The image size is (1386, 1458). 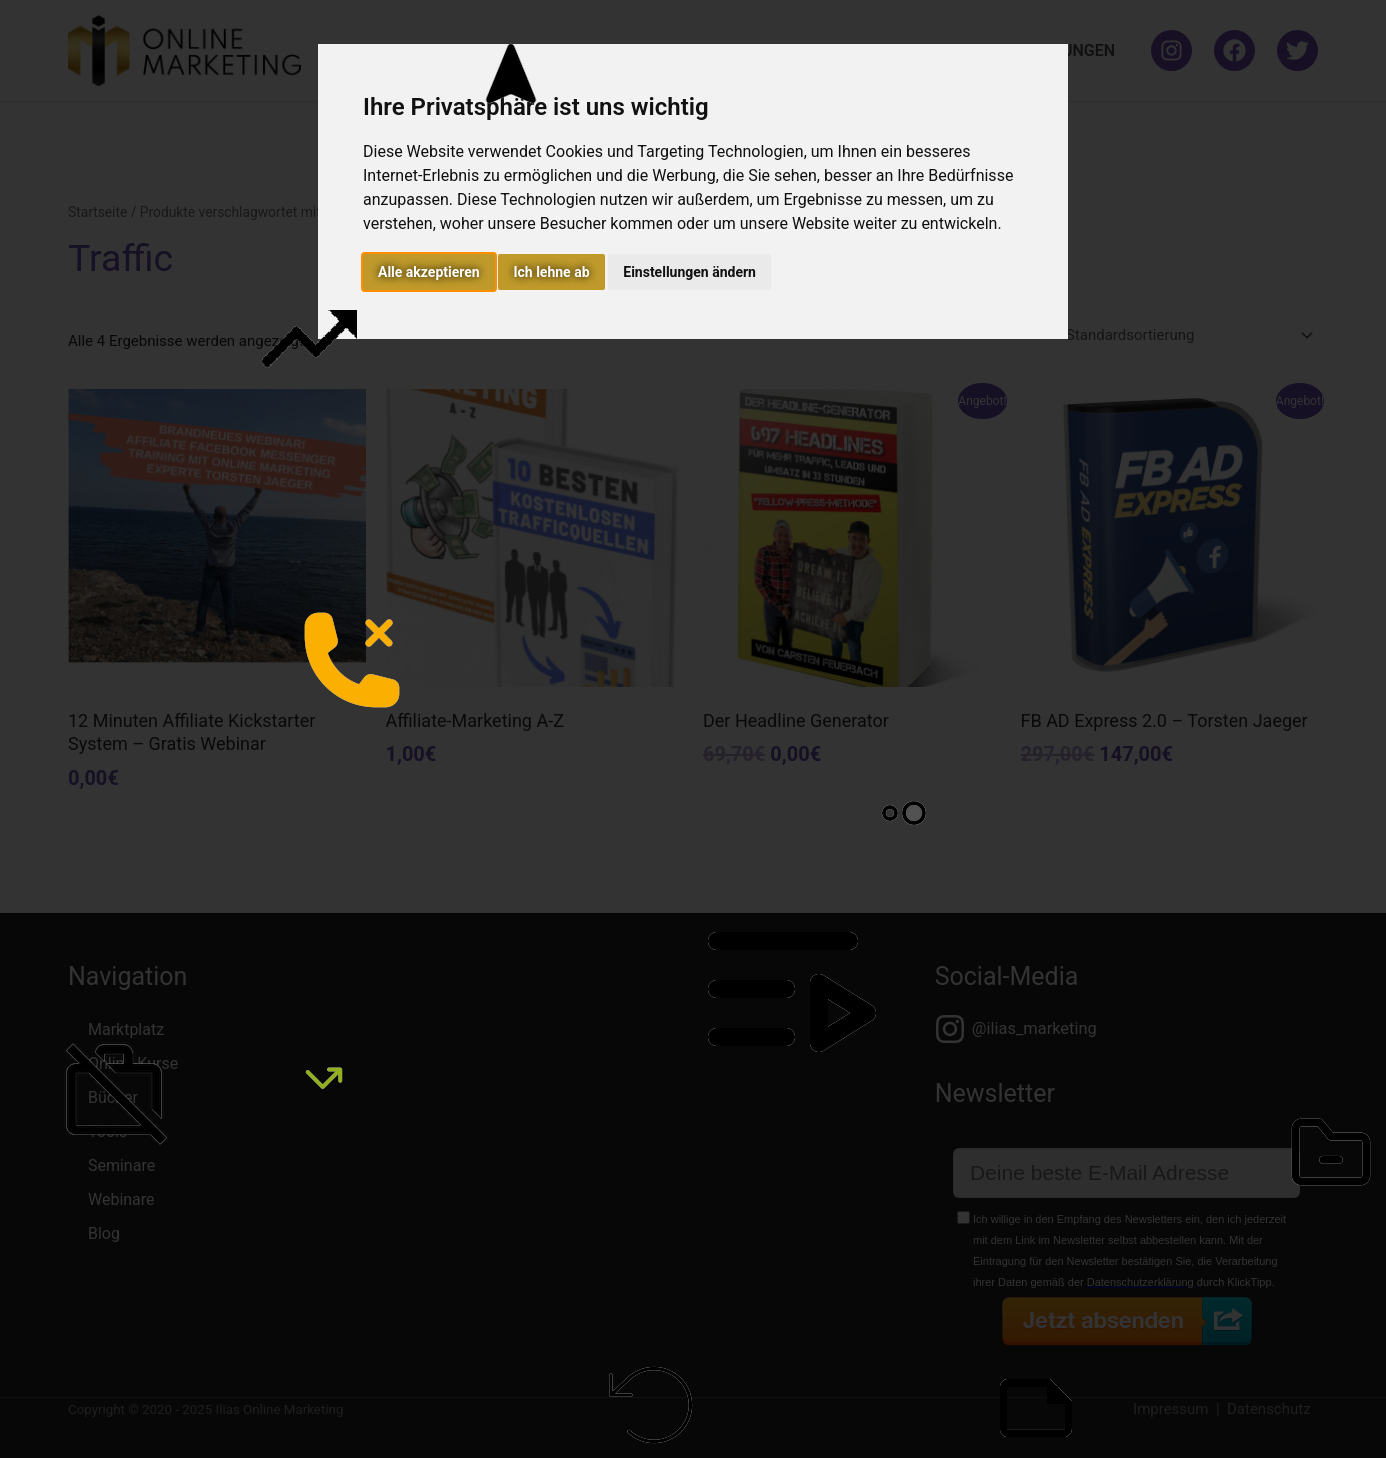 What do you see at coordinates (309, 339) in the screenshot?
I see `view trending or popular content` at bounding box center [309, 339].